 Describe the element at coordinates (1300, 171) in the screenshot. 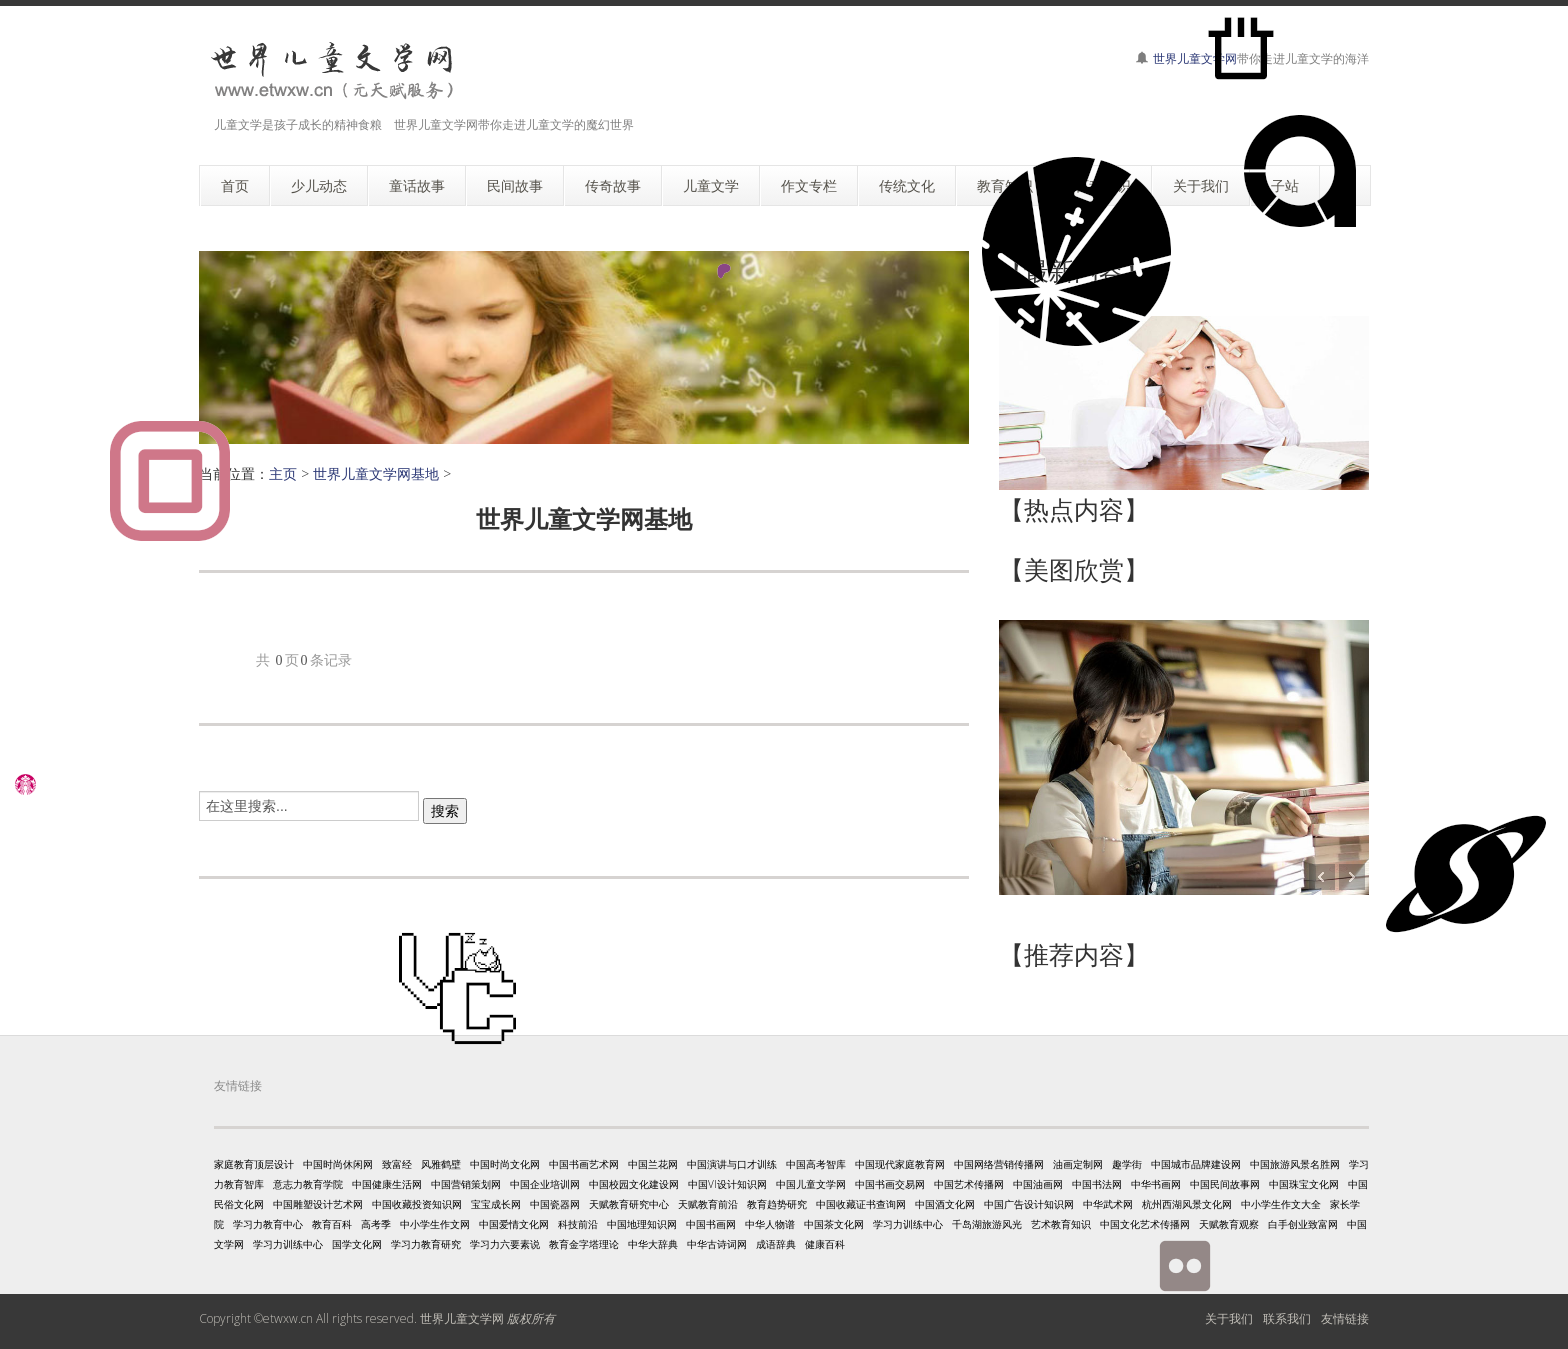

I see `akaunting accounting software logo` at that location.